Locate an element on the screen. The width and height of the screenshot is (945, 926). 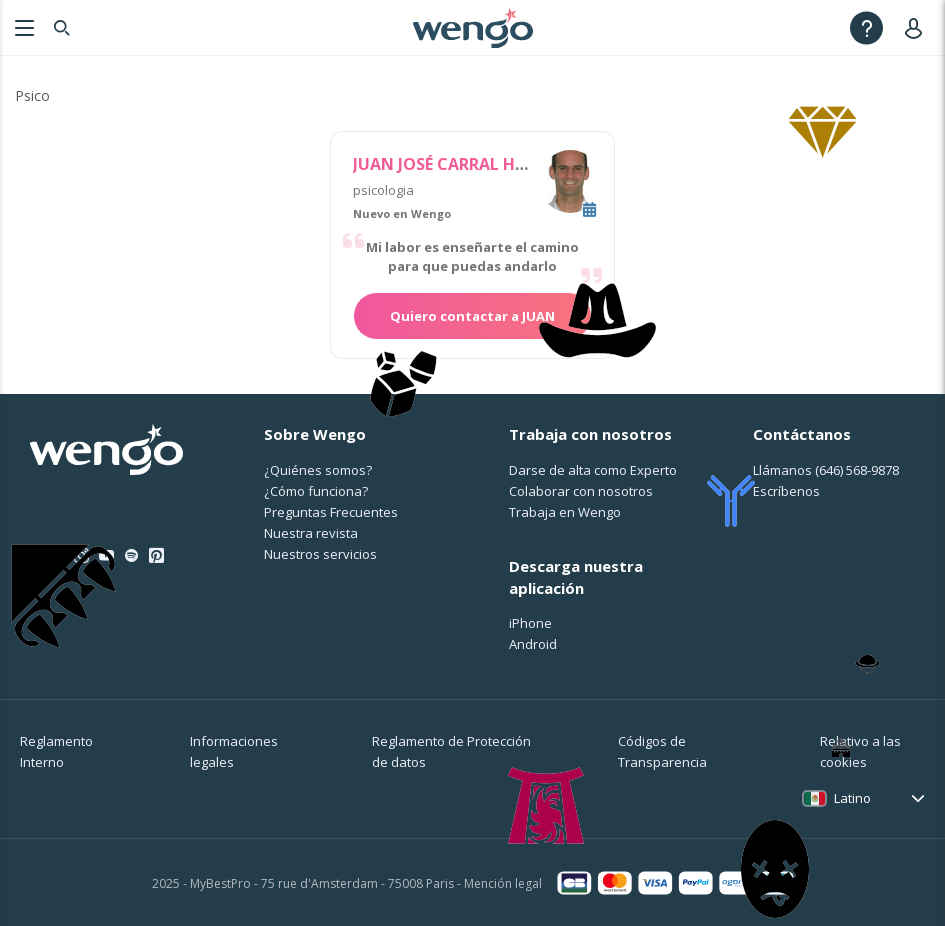
indicates game over or player death is located at coordinates (775, 869).